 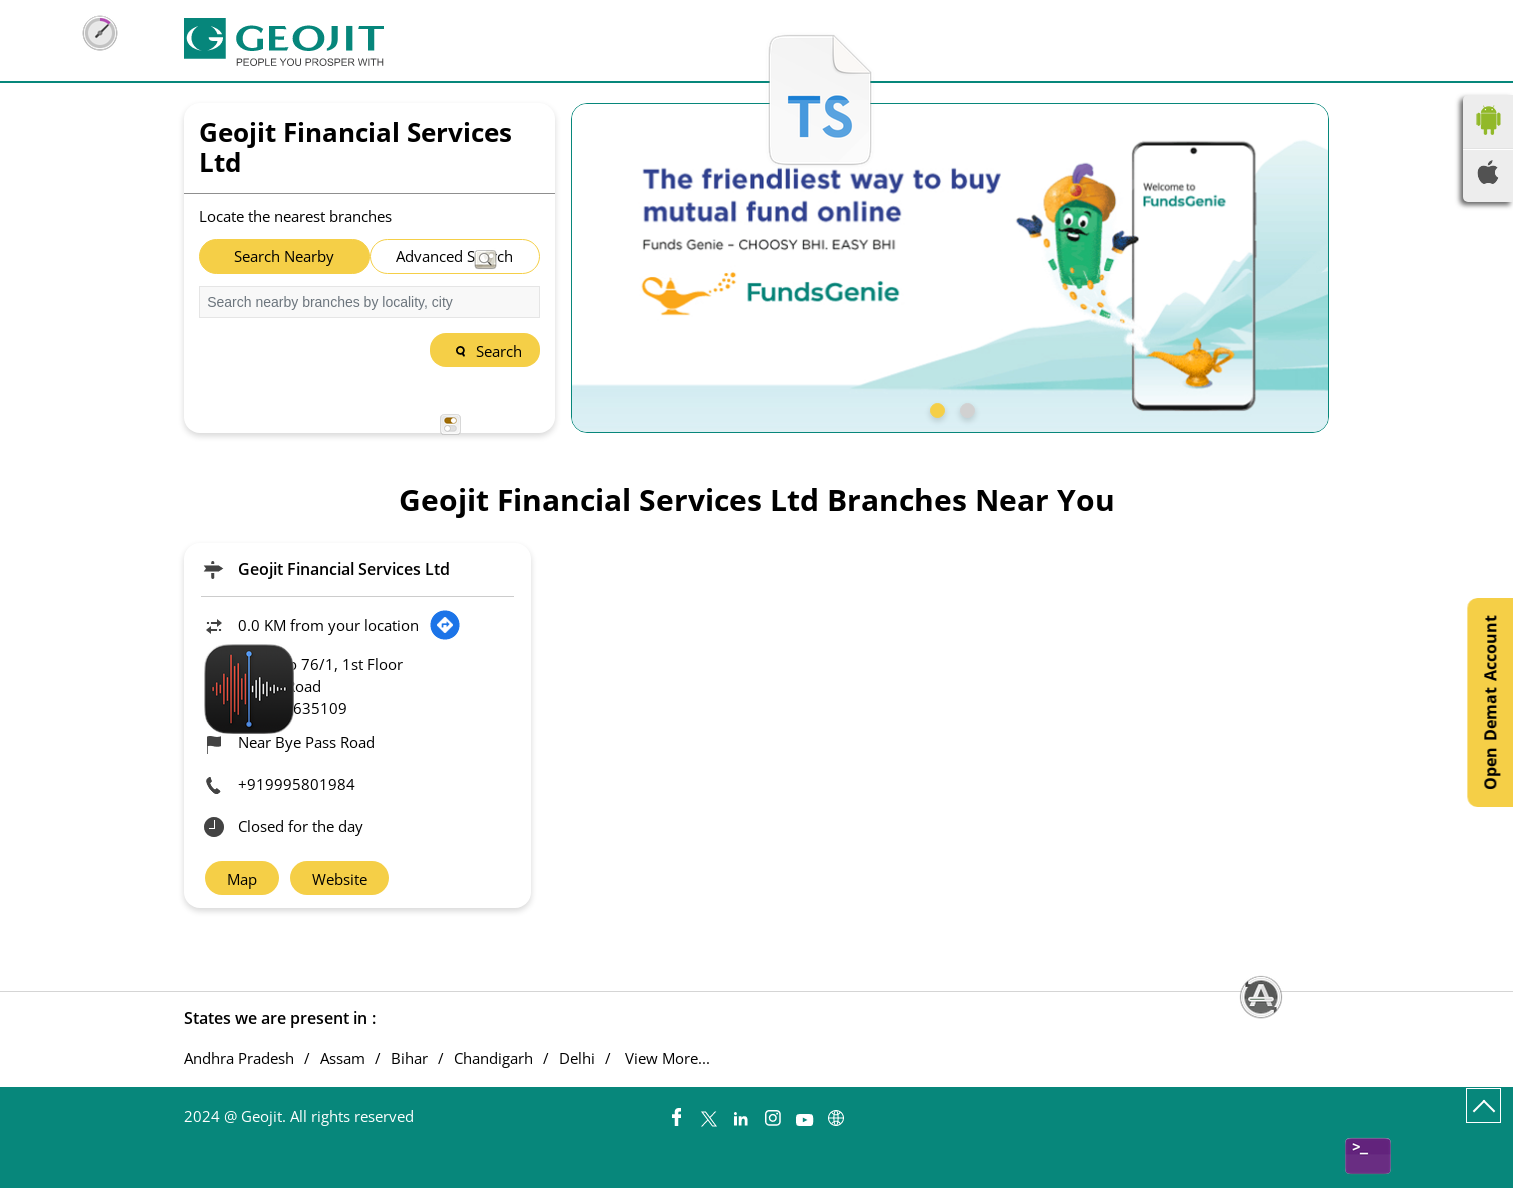 What do you see at coordinates (820, 100) in the screenshot?
I see `a typescript source code file` at bounding box center [820, 100].